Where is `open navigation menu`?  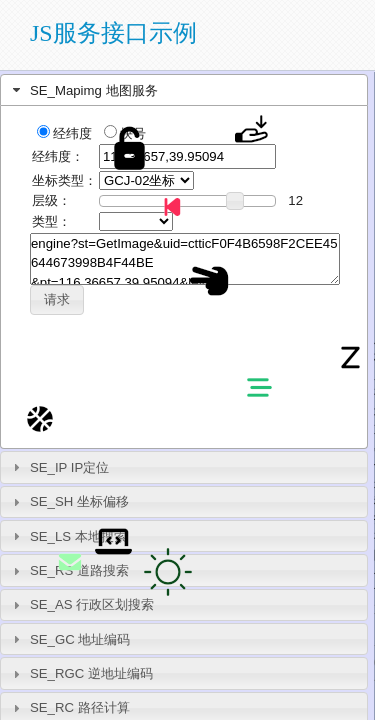
open navigation menu is located at coordinates (259, 387).